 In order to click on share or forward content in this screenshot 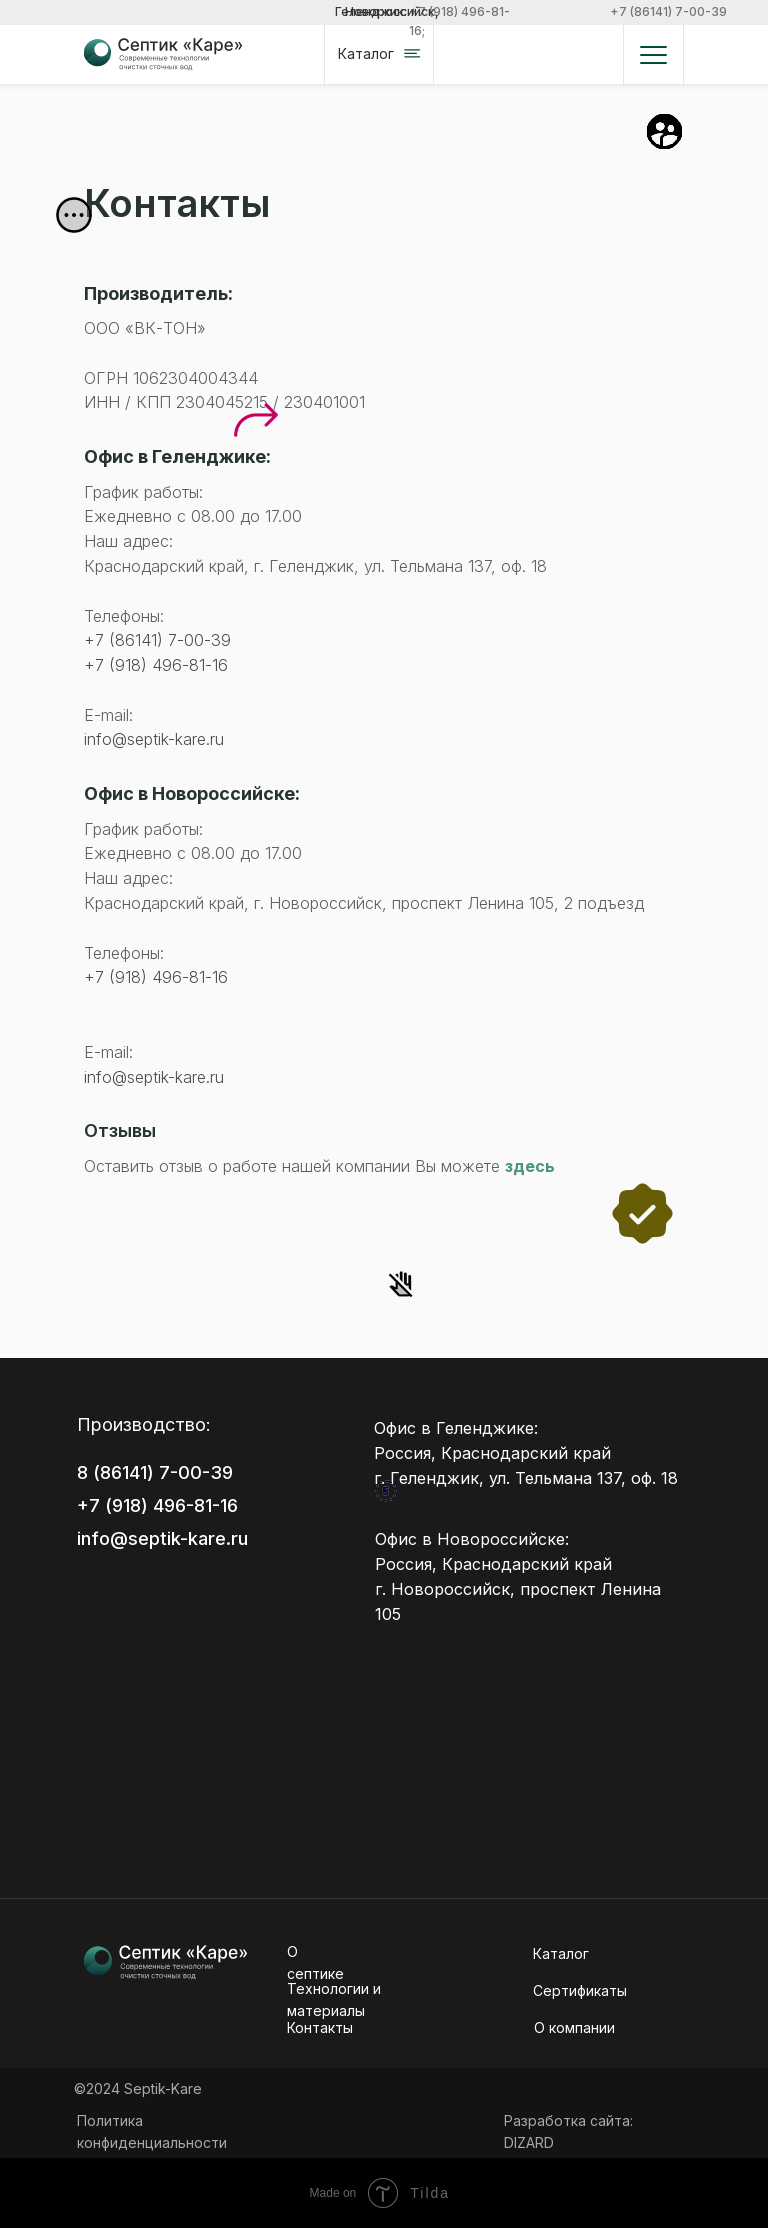, I will do `click(256, 420)`.